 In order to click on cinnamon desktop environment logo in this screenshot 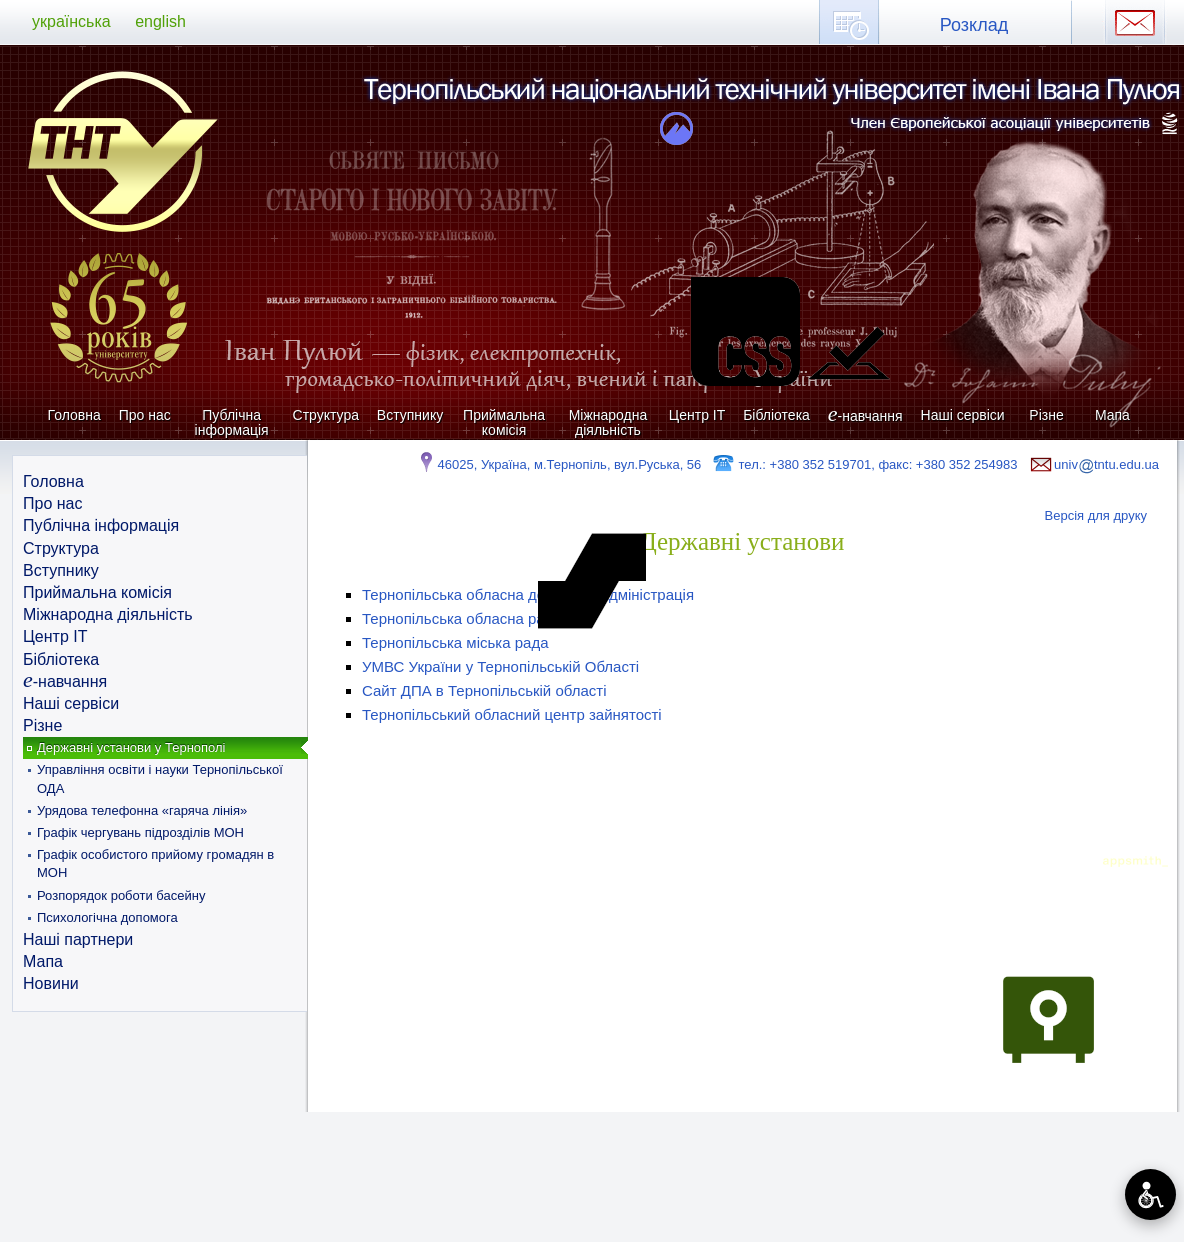, I will do `click(676, 128)`.